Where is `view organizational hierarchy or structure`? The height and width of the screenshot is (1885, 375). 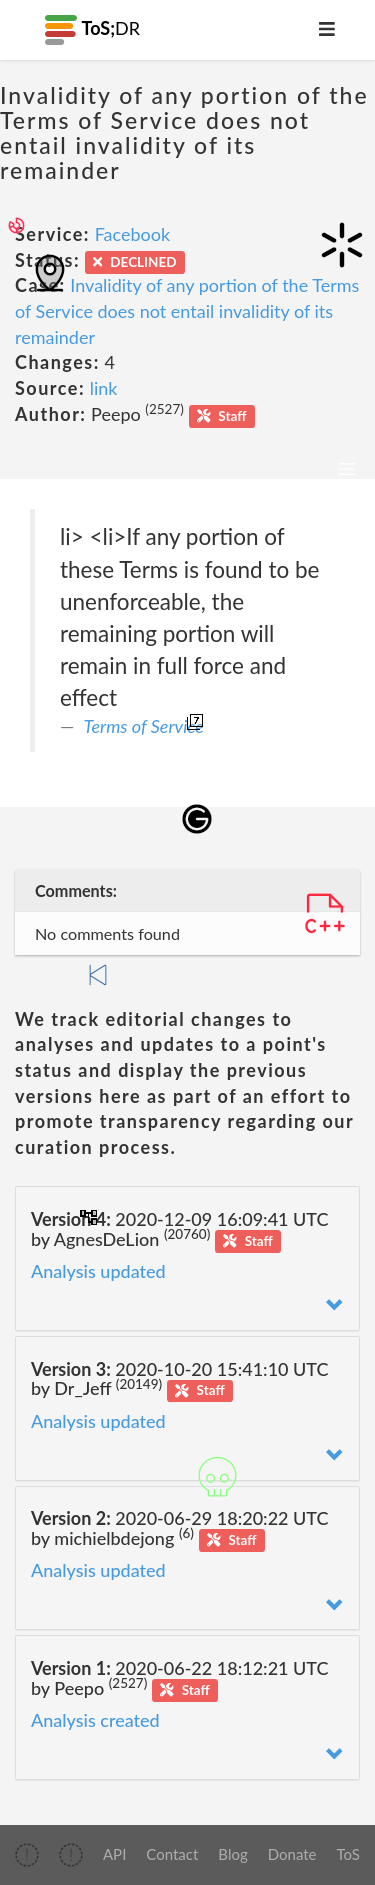
view organizational hierarchy or structure is located at coordinates (88, 1217).